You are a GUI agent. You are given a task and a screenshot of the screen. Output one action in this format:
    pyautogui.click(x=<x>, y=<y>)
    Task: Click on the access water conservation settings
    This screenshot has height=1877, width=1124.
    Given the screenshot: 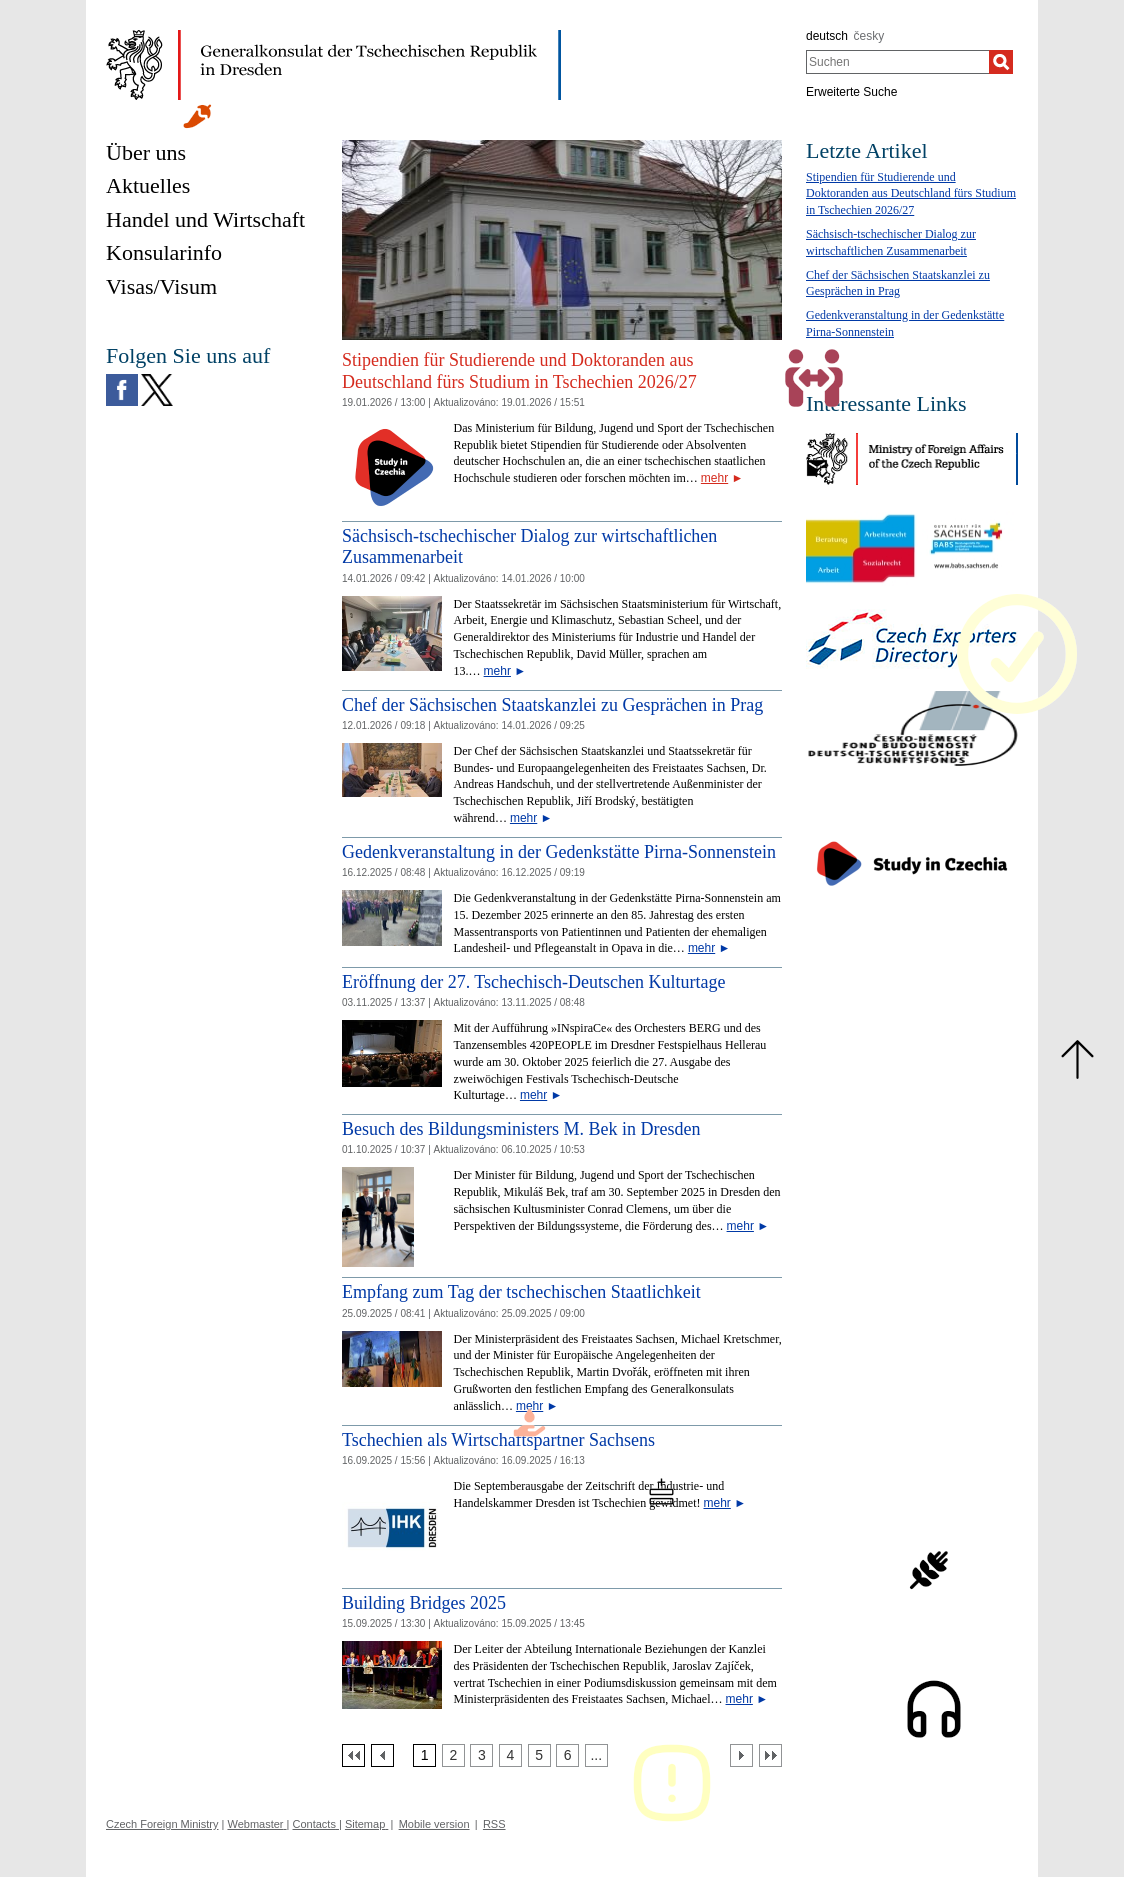 What is the action you would take?
    pyautogui.click(x=529, y=1422)
    